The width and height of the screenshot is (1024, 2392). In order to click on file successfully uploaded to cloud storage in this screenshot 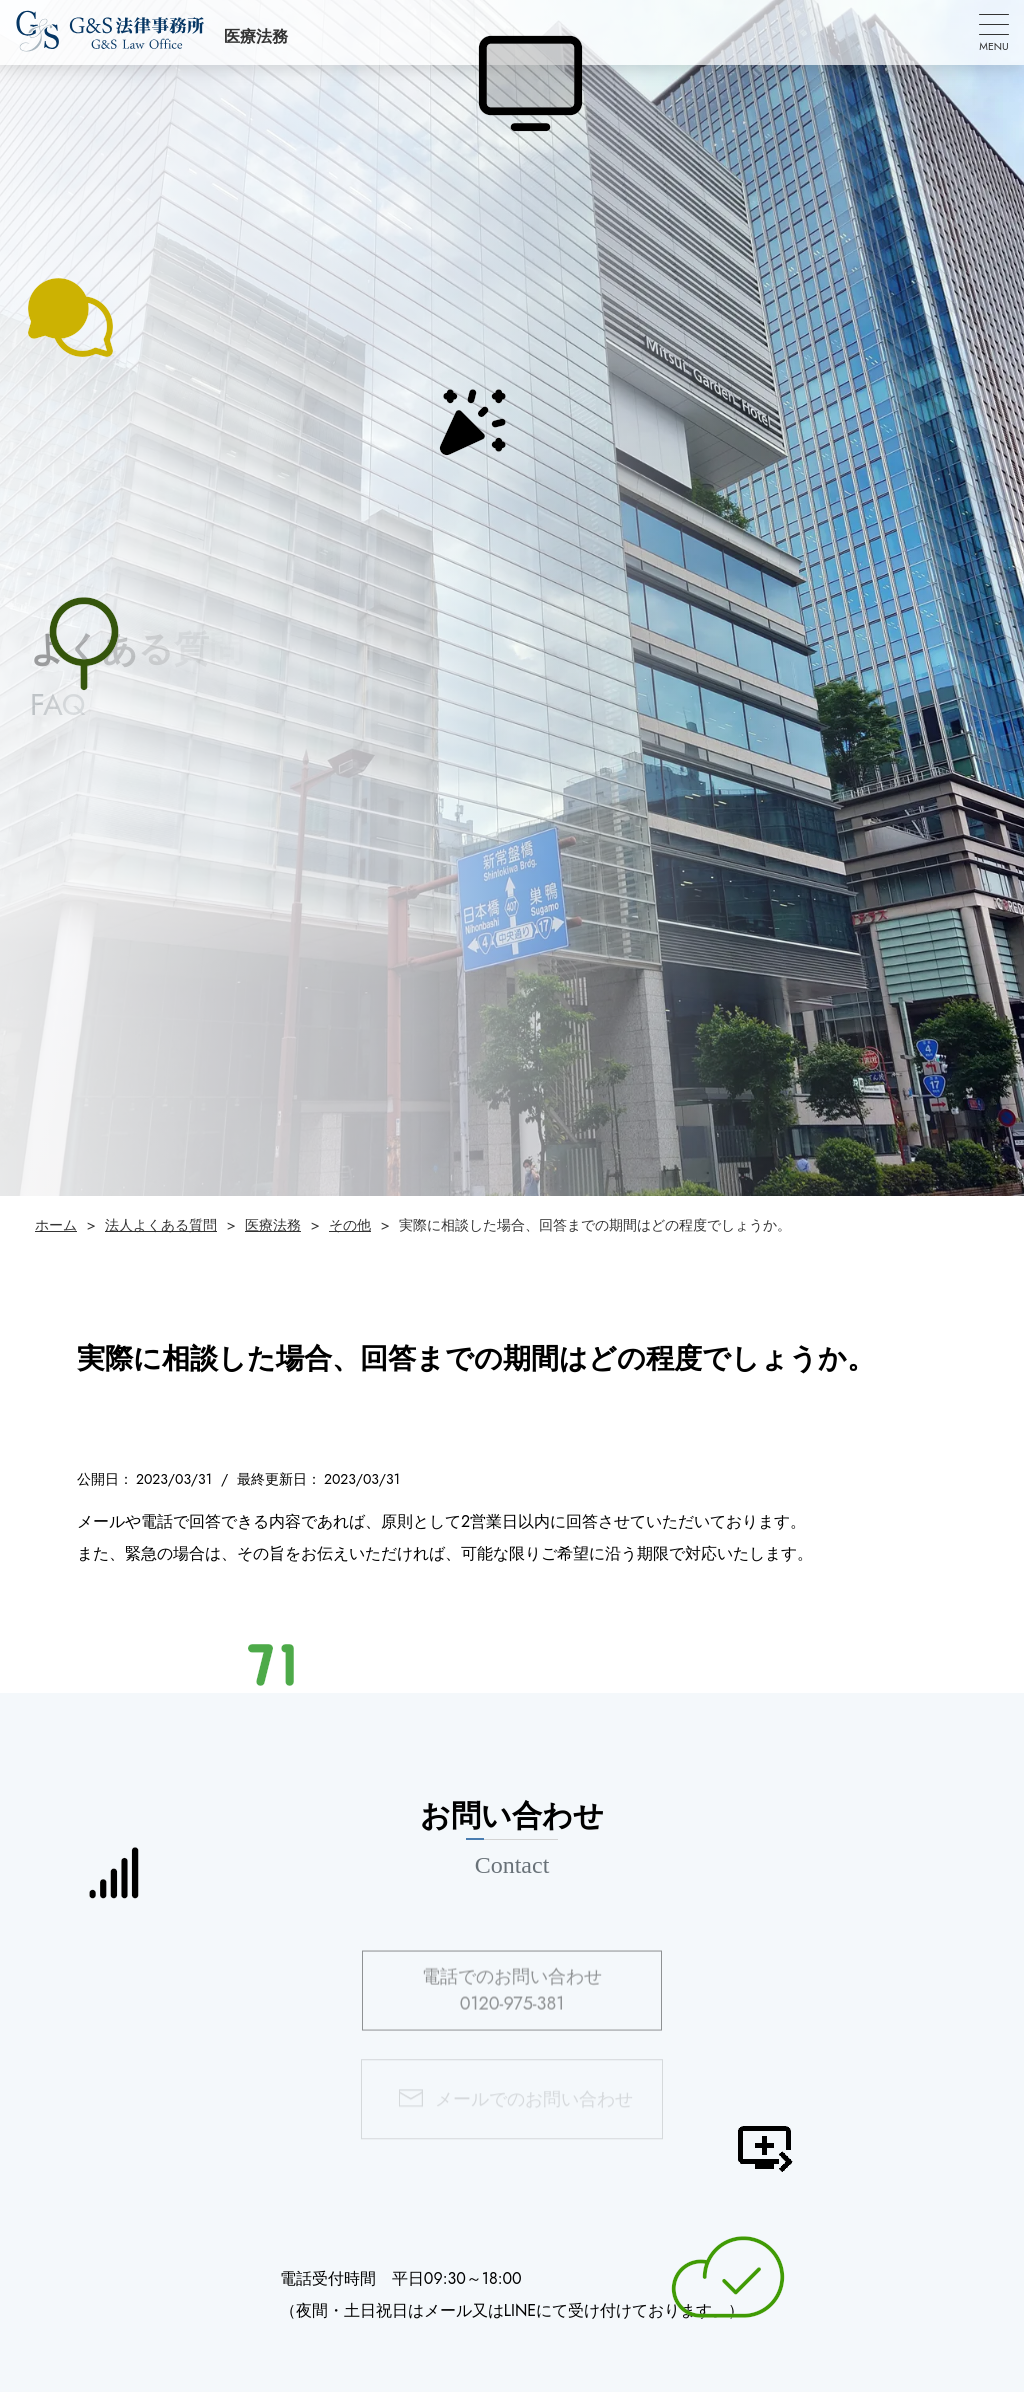, I will do `click(728, 2277)`.